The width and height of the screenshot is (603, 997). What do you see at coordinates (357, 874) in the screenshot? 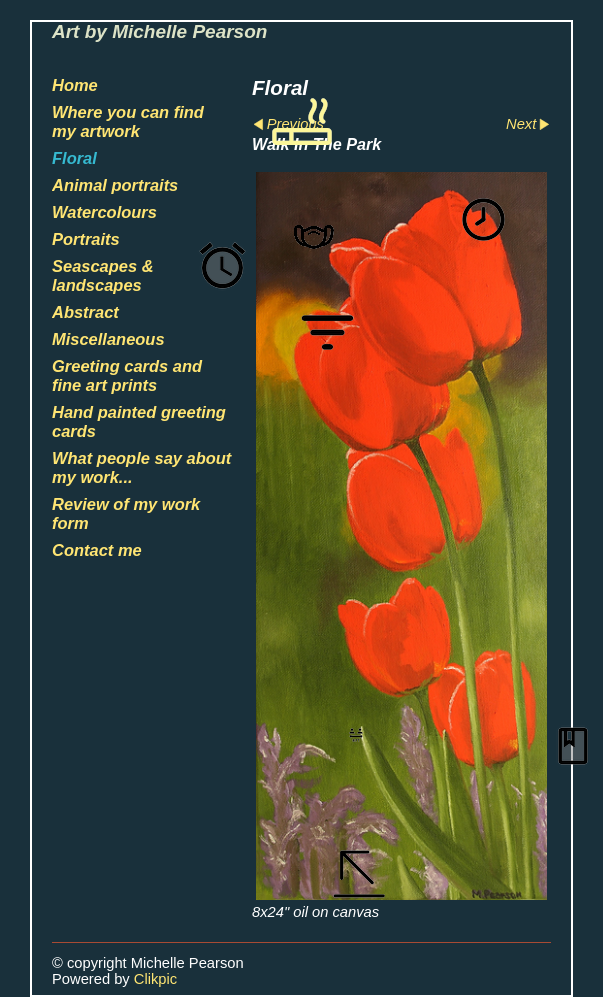
I see `navigate to the top-left or beginning of content` at bounding box center [357, 874].